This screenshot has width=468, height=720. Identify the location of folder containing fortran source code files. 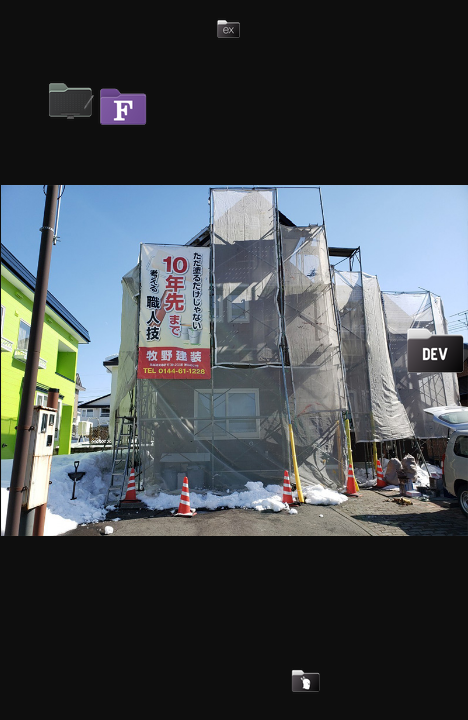
(123, 108).